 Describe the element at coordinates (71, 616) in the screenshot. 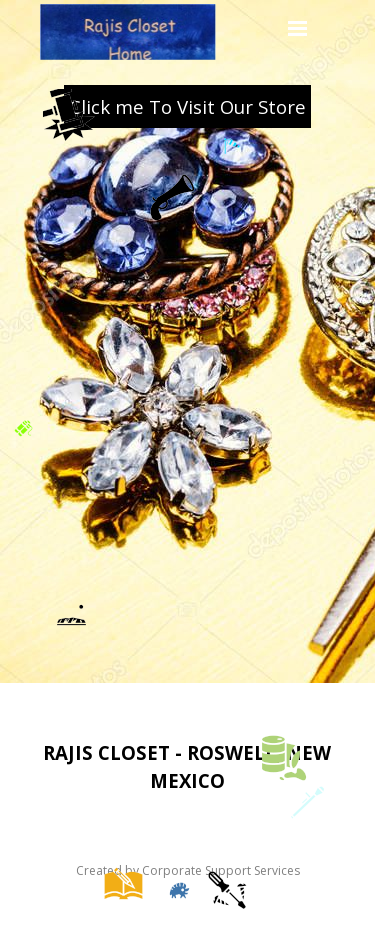

I see `uluru landmark or australian destination` at that location.